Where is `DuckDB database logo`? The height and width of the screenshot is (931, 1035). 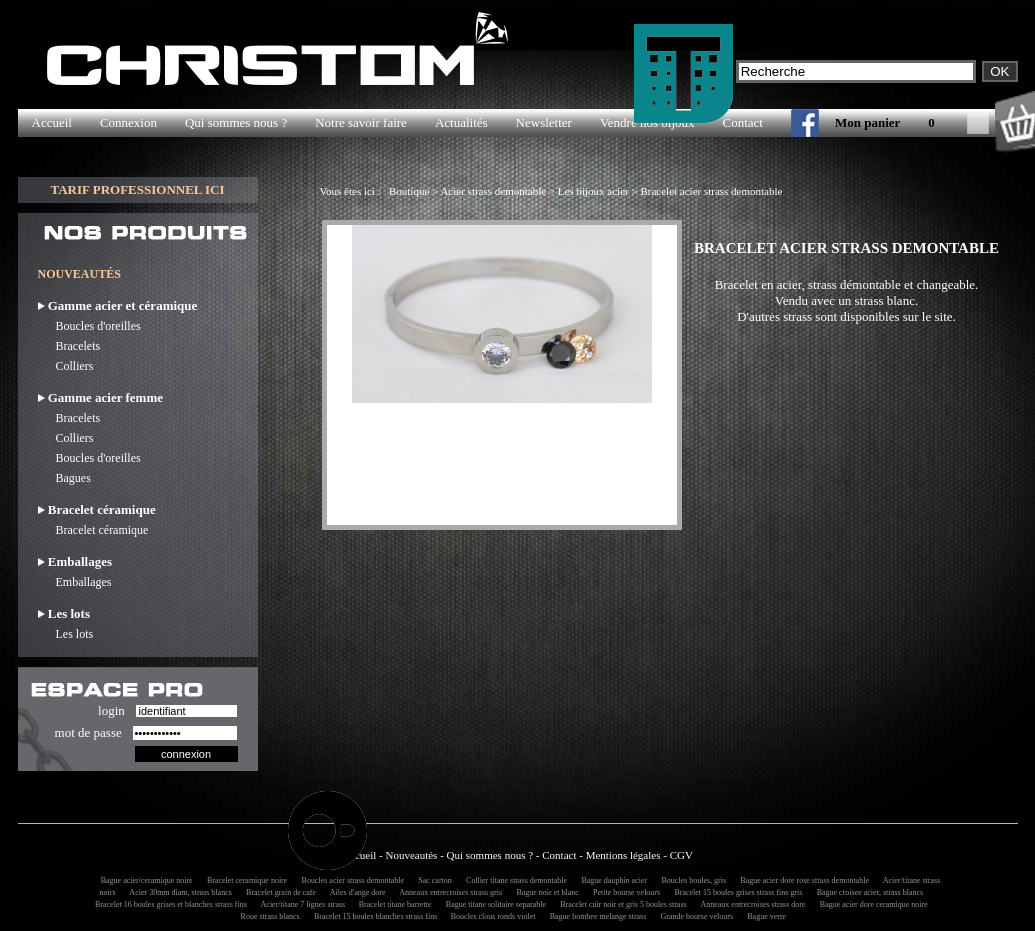
DuckDB database logo is located at coordinates (327, 830).